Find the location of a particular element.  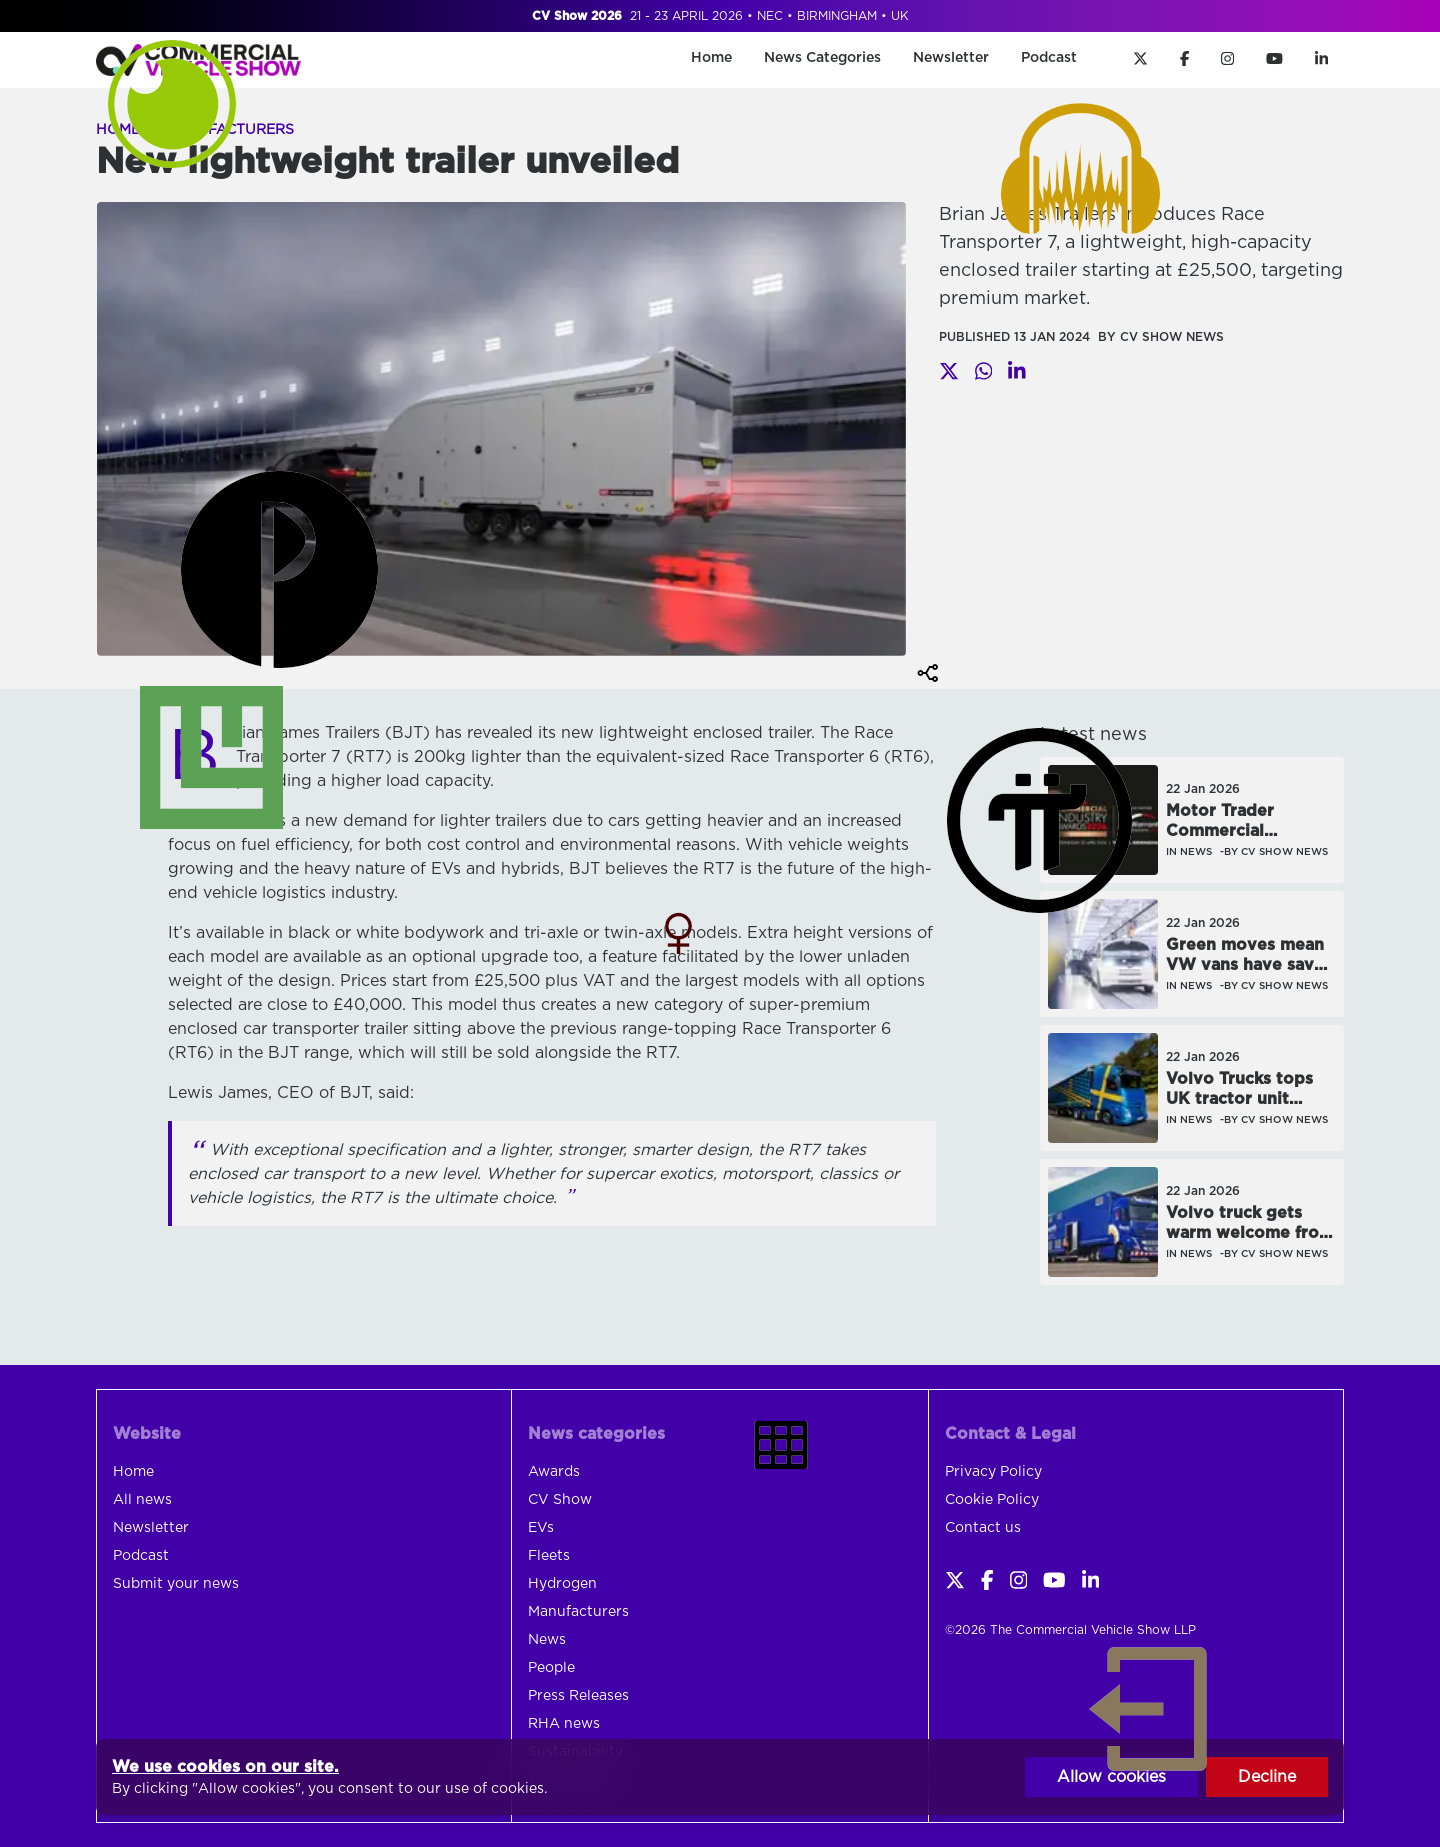

open audacity audio editor is located at coordinates (1080, 168).